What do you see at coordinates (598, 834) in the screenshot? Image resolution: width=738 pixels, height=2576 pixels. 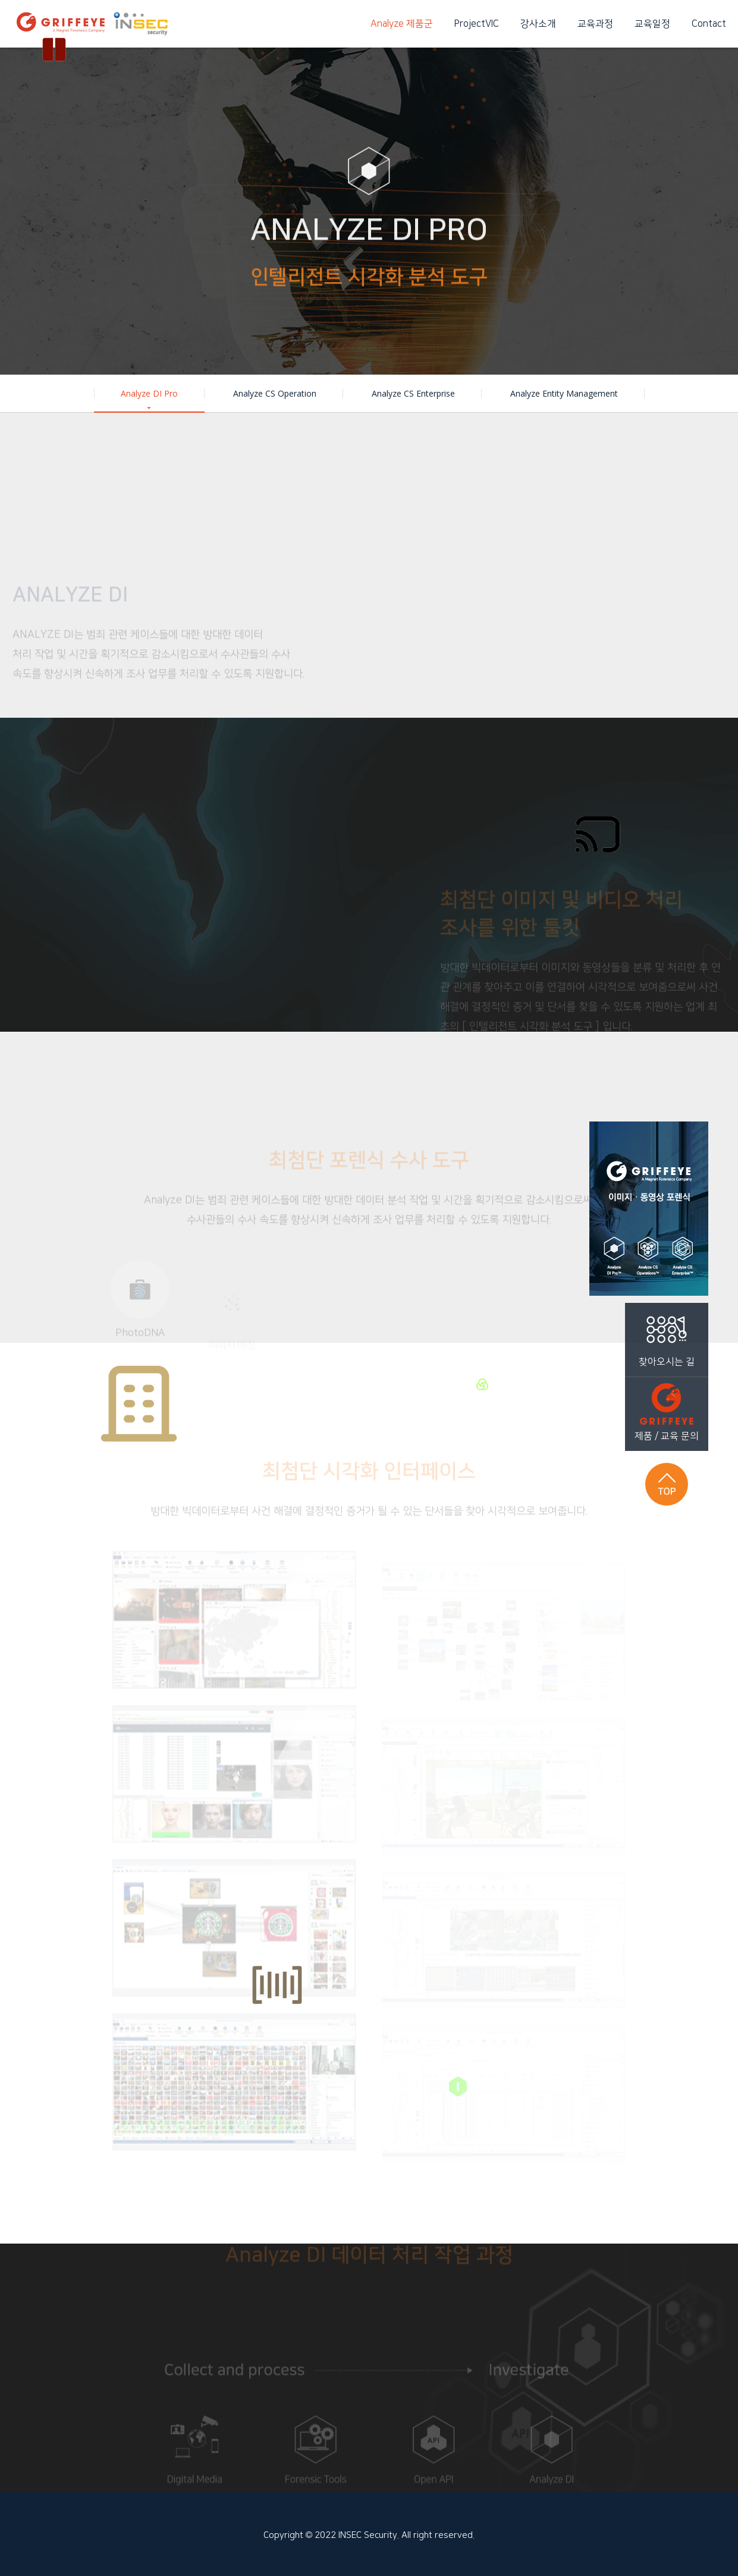 I see `cast your screen to a nearby device` at bounding box center [598, 834].